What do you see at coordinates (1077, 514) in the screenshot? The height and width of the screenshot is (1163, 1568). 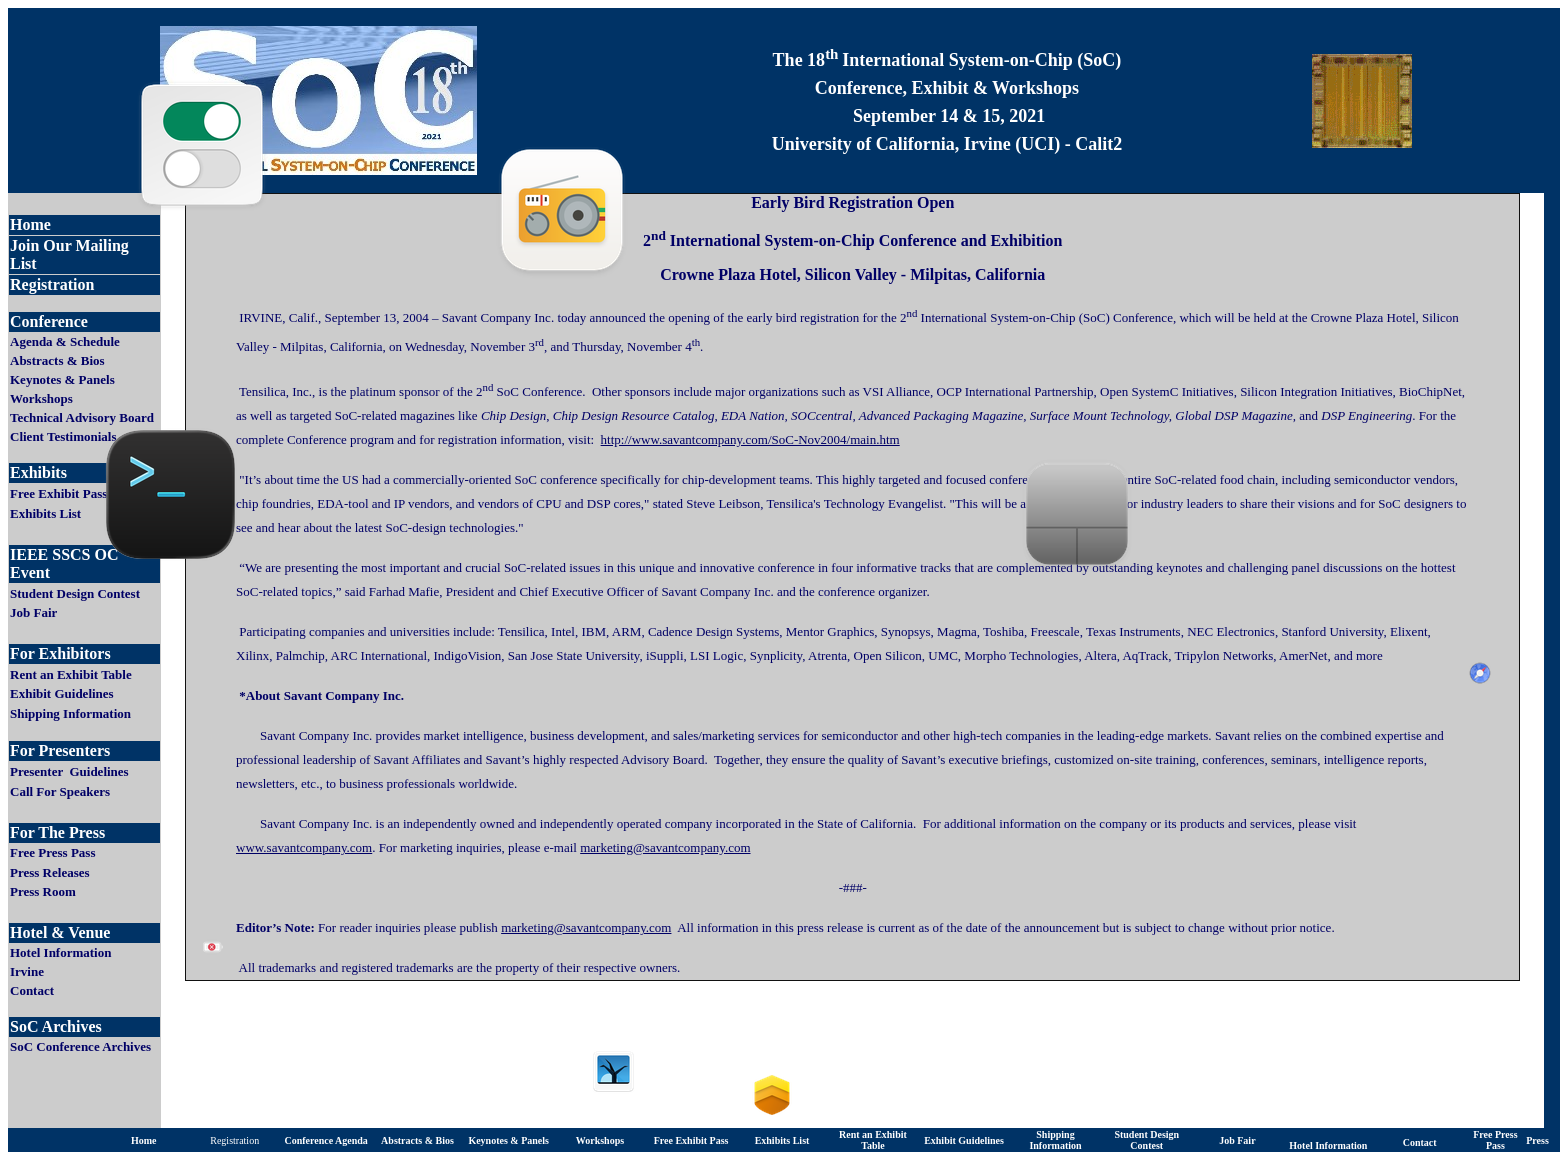 I see `open touchpad settings and preferences` at bounding box center [1077, 514].